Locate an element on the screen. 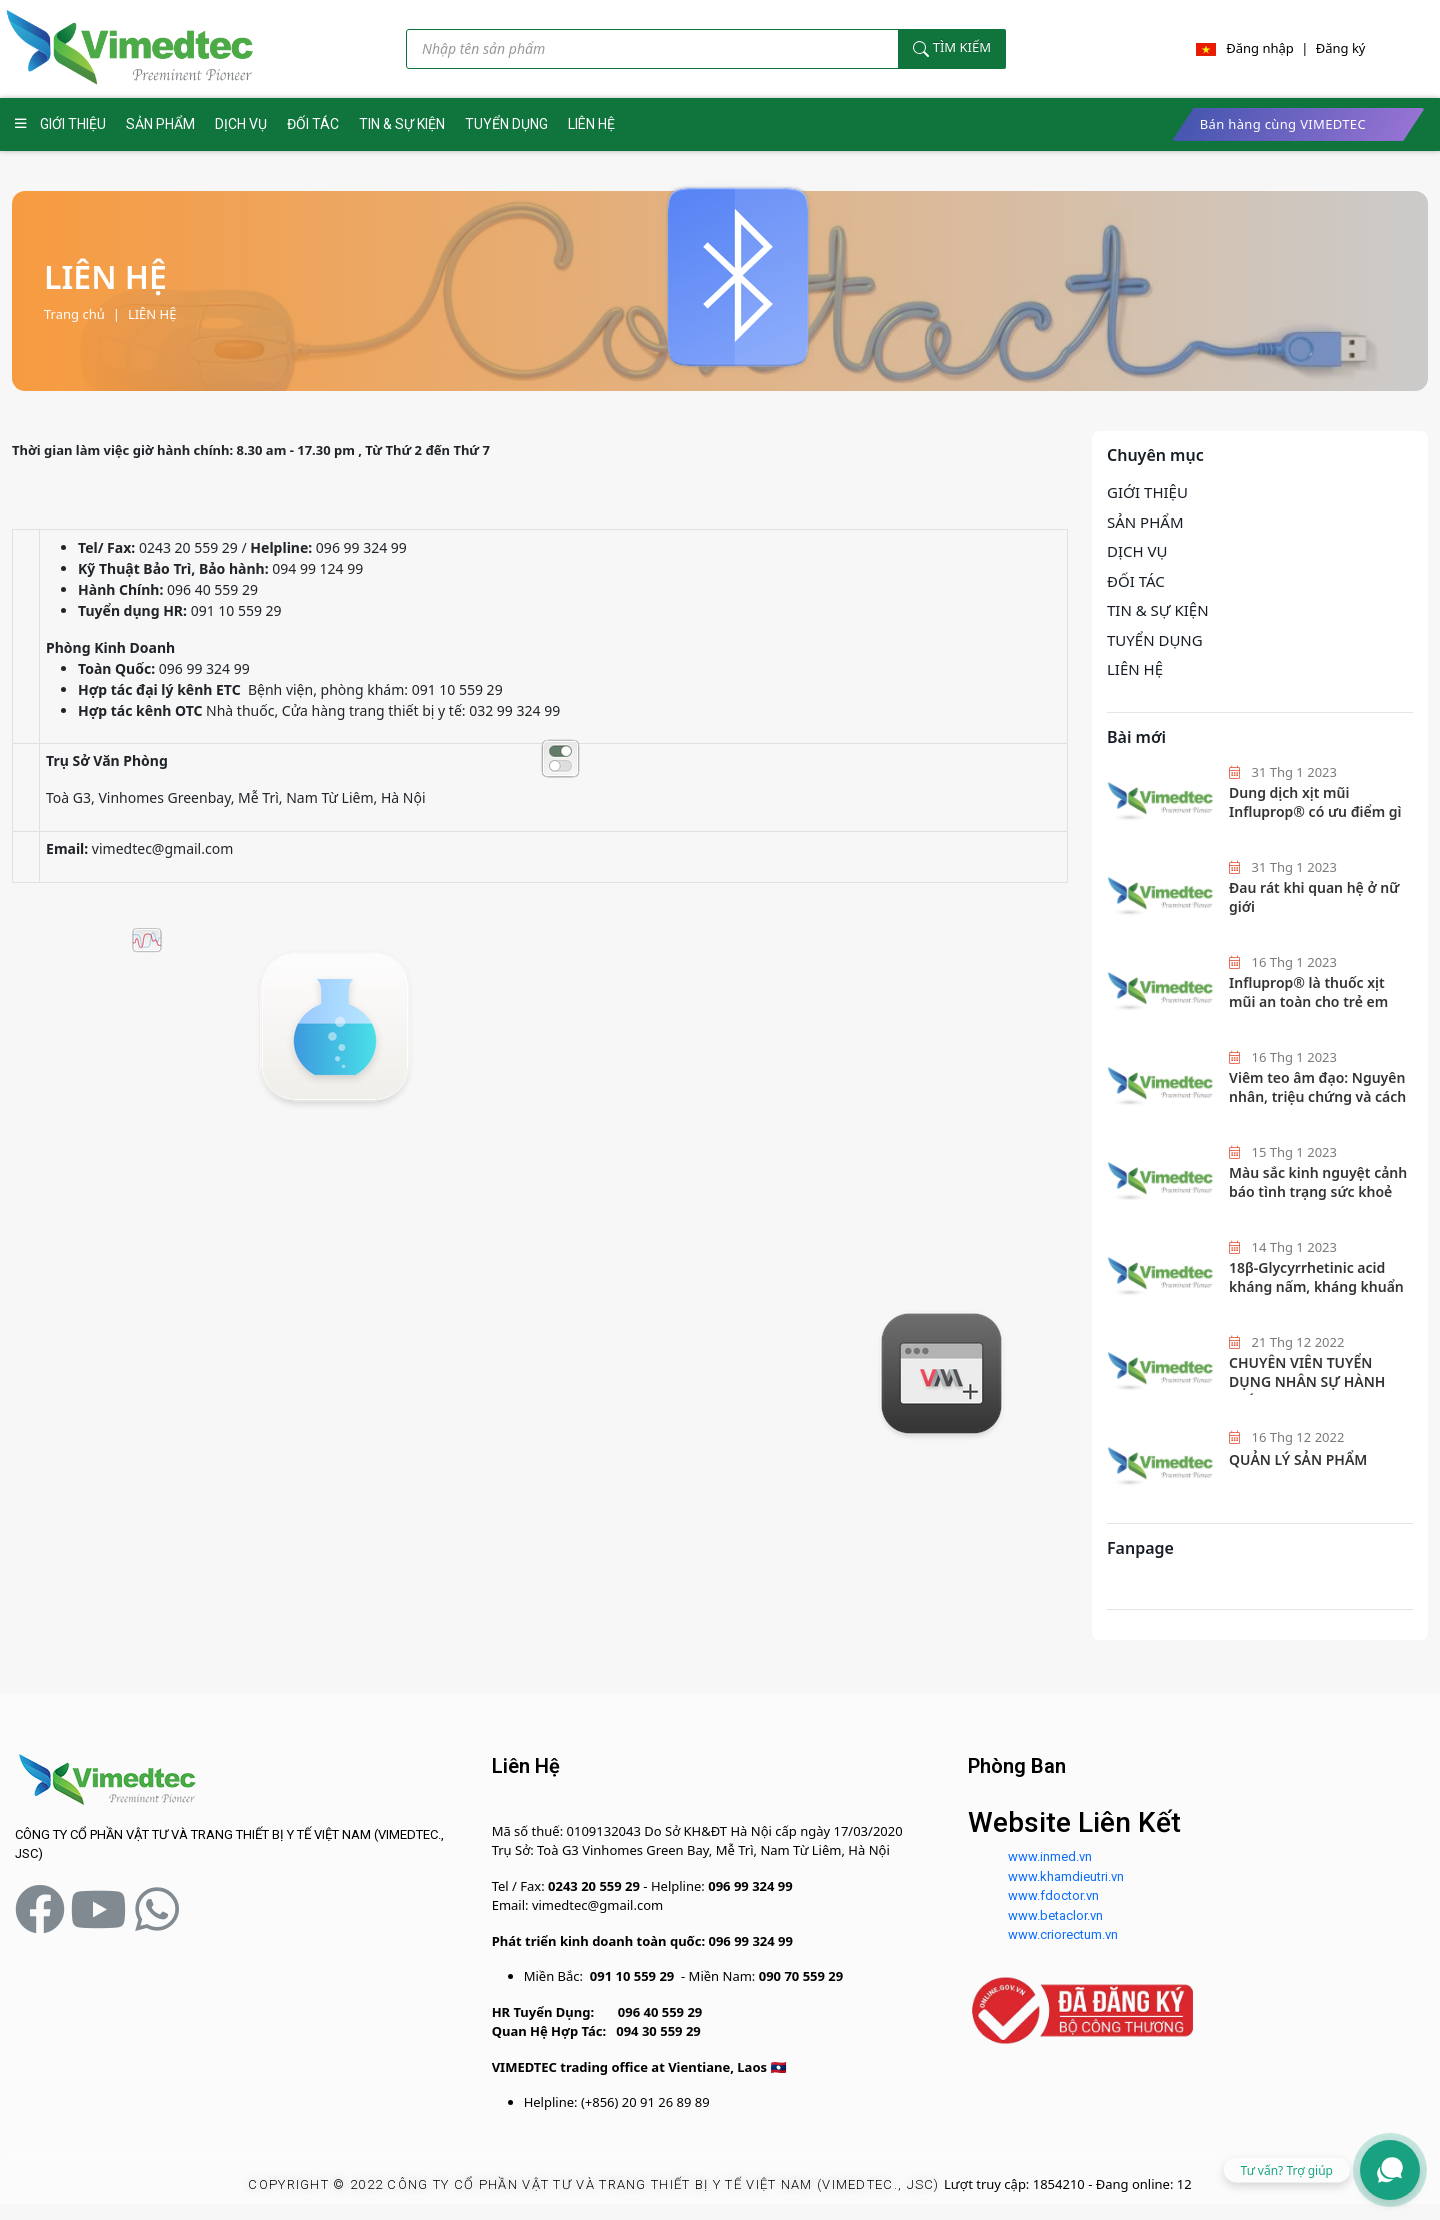 Image resolution: width=1440 pixels, height=2220 pixels. create a new virtual machine is located at coordinates (941, 1373).